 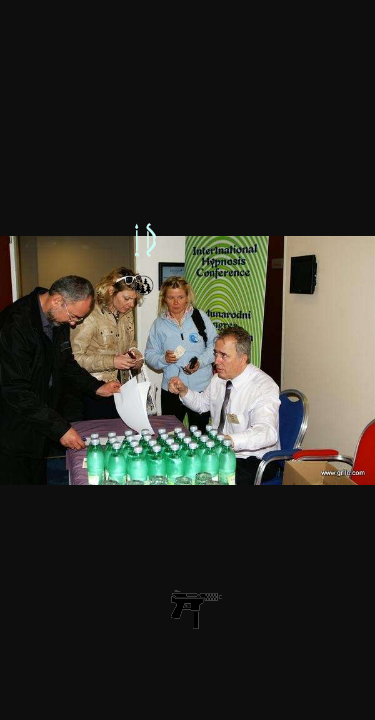 What do you see at coordinates (144, 240) in the screenshot?
I see `access archery or ranged combat skills` at bounding box center [144, 240].